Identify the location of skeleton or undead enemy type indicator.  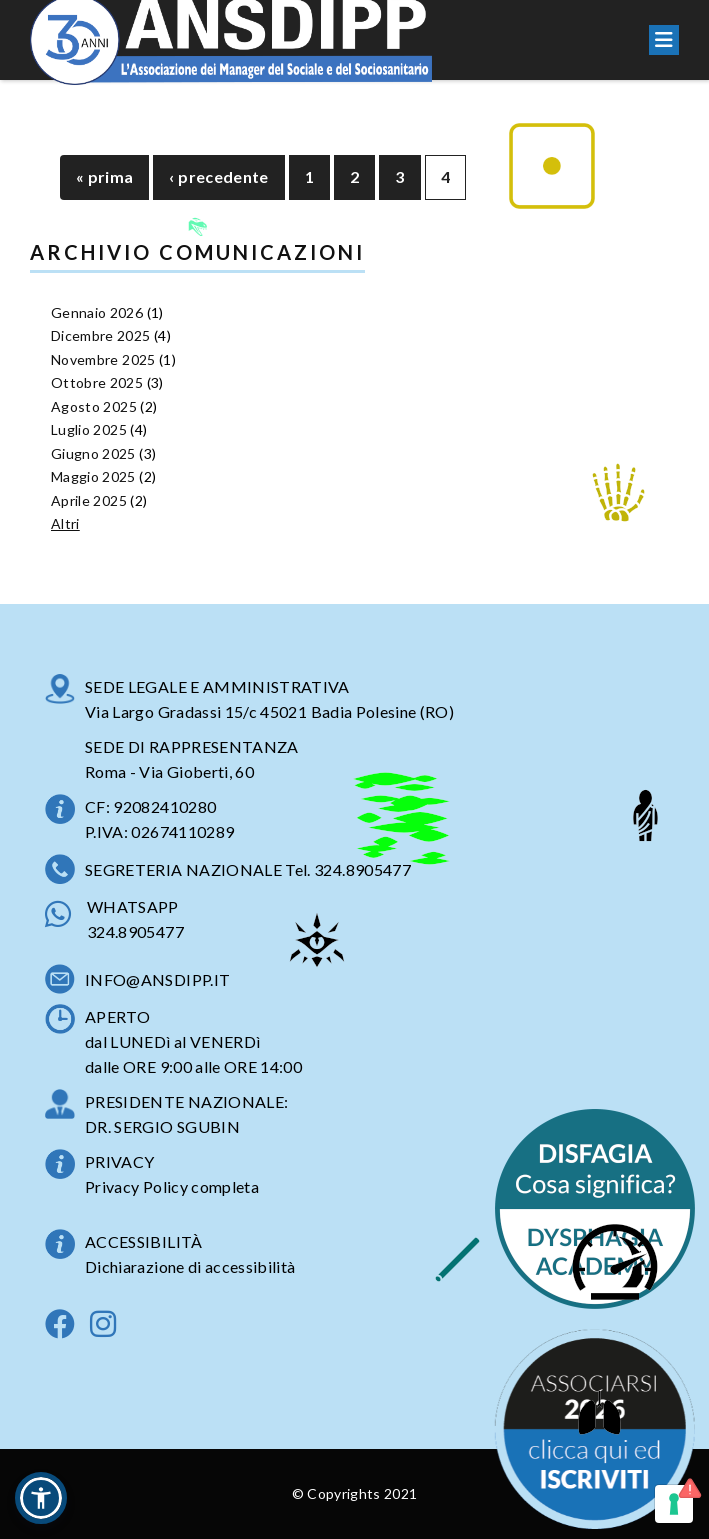
(618, 492).